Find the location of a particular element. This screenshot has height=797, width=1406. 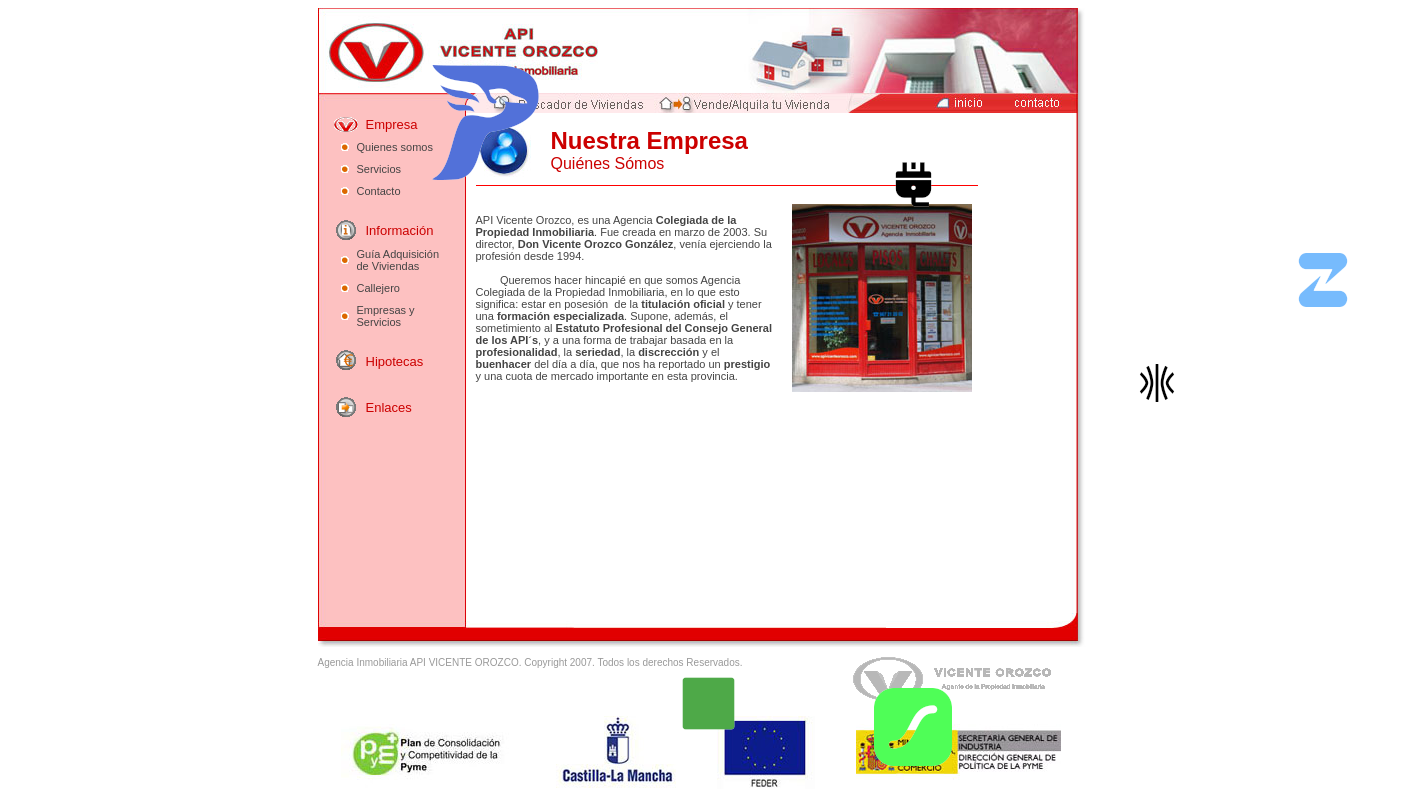

open lottiefiles app is located at coordinates (913, 727).